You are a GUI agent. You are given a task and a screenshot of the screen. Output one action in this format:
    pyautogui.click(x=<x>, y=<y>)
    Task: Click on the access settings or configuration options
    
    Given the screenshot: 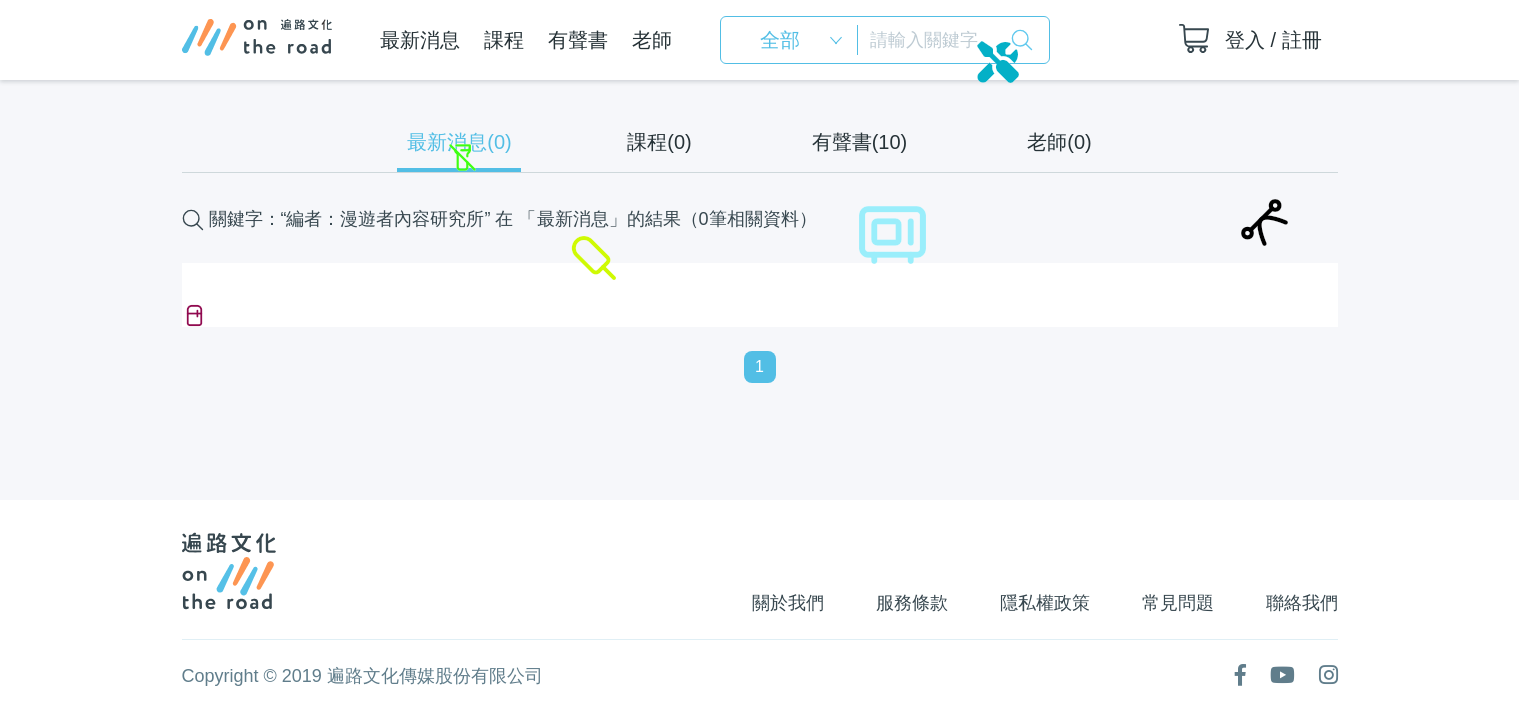 What is the action you would take?
    pyautogui.click(x=998, y=62)
    